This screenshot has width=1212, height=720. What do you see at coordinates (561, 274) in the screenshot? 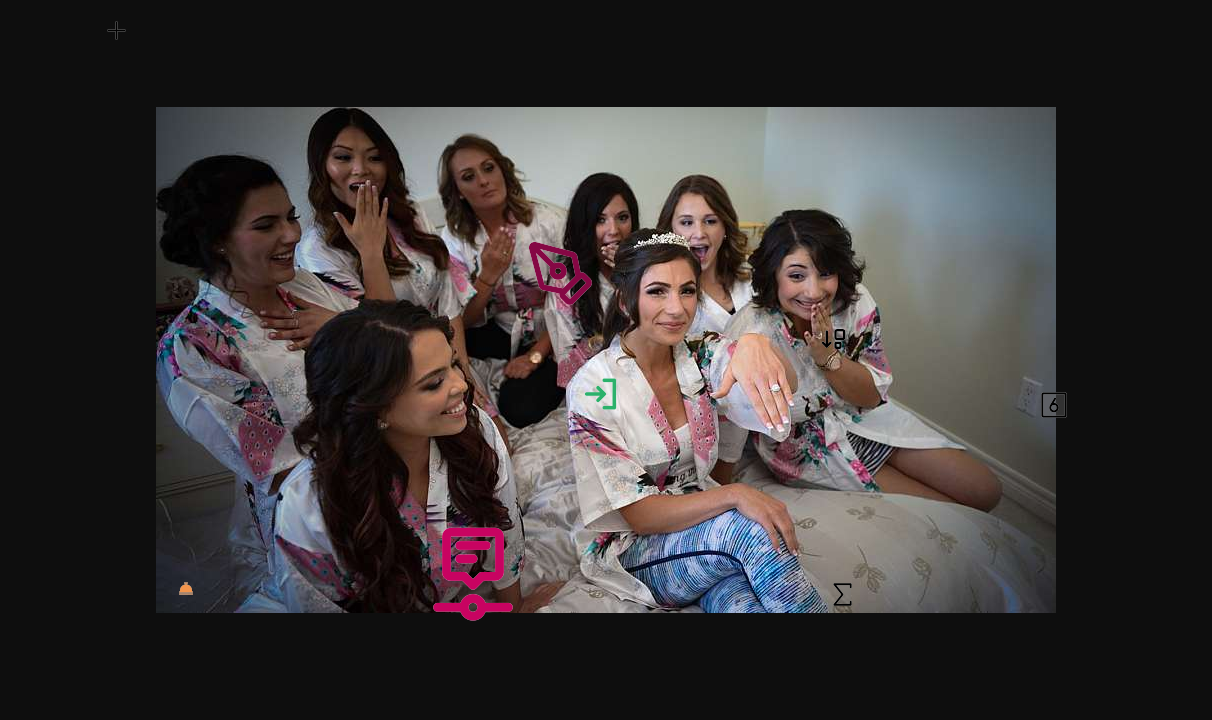
I see `access vector drawing tools` at bounding box center [561, 274].